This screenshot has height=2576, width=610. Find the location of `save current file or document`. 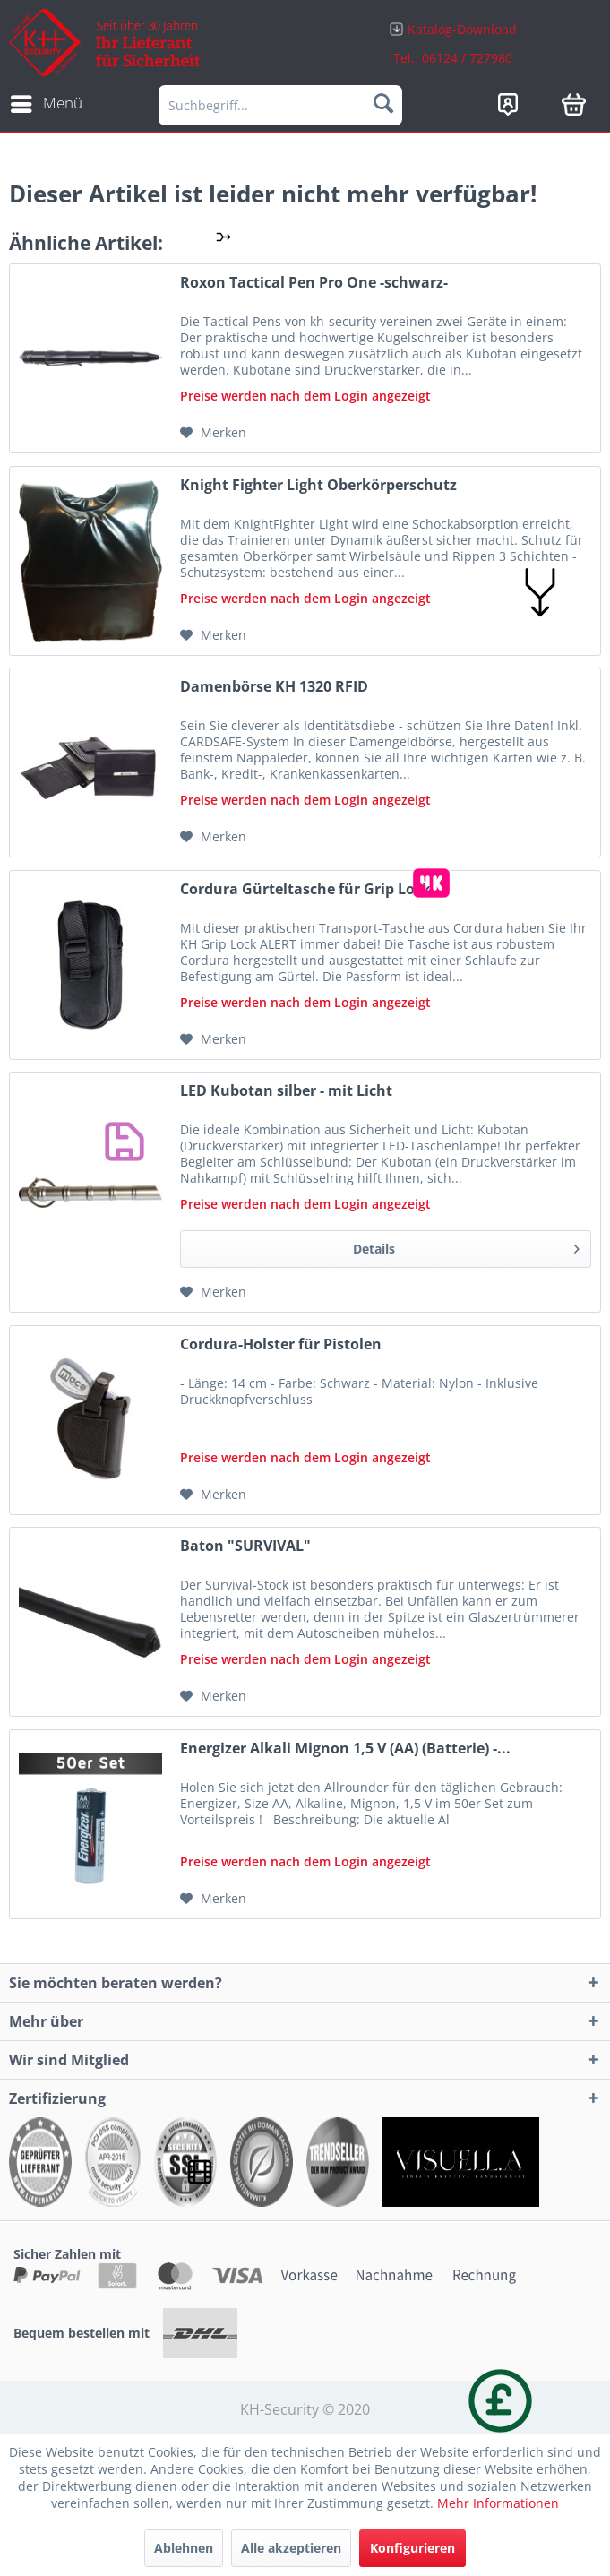

save current file or document is located at coordinates (125, 1142).